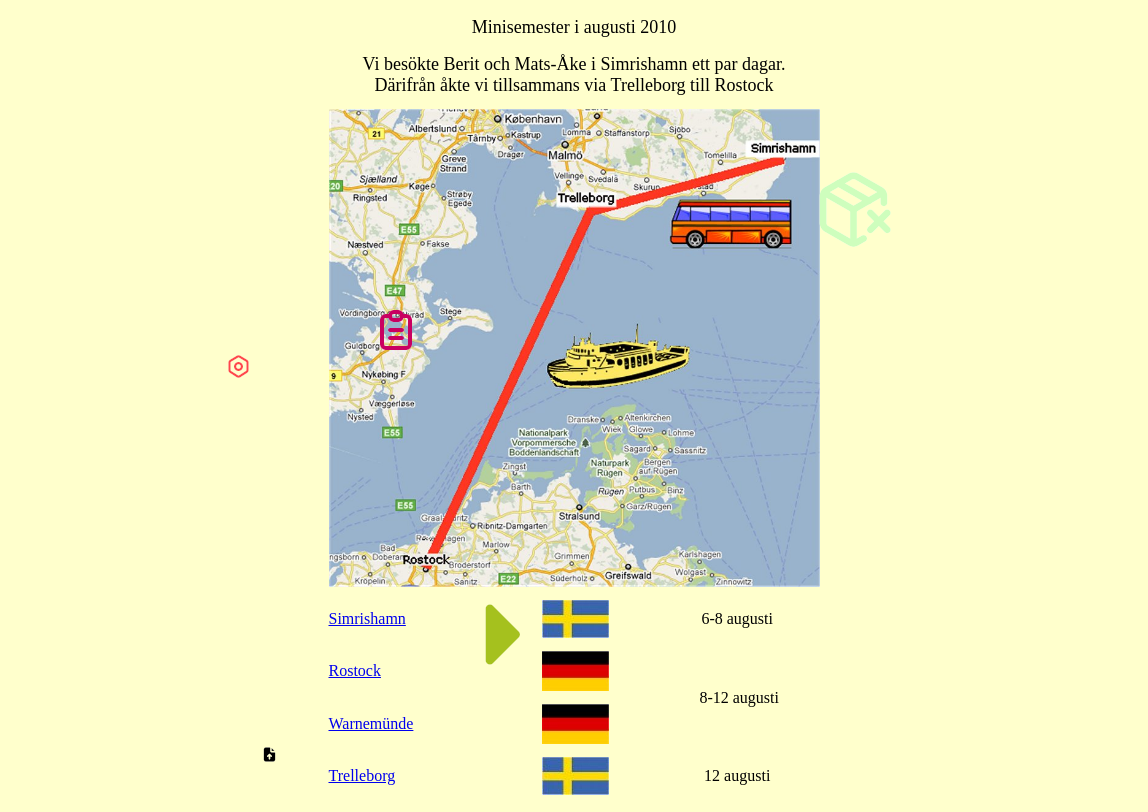  Describe the element at coordinates (853, 209) in the screenshot. I see `cancel or remove a package from order` at that location.